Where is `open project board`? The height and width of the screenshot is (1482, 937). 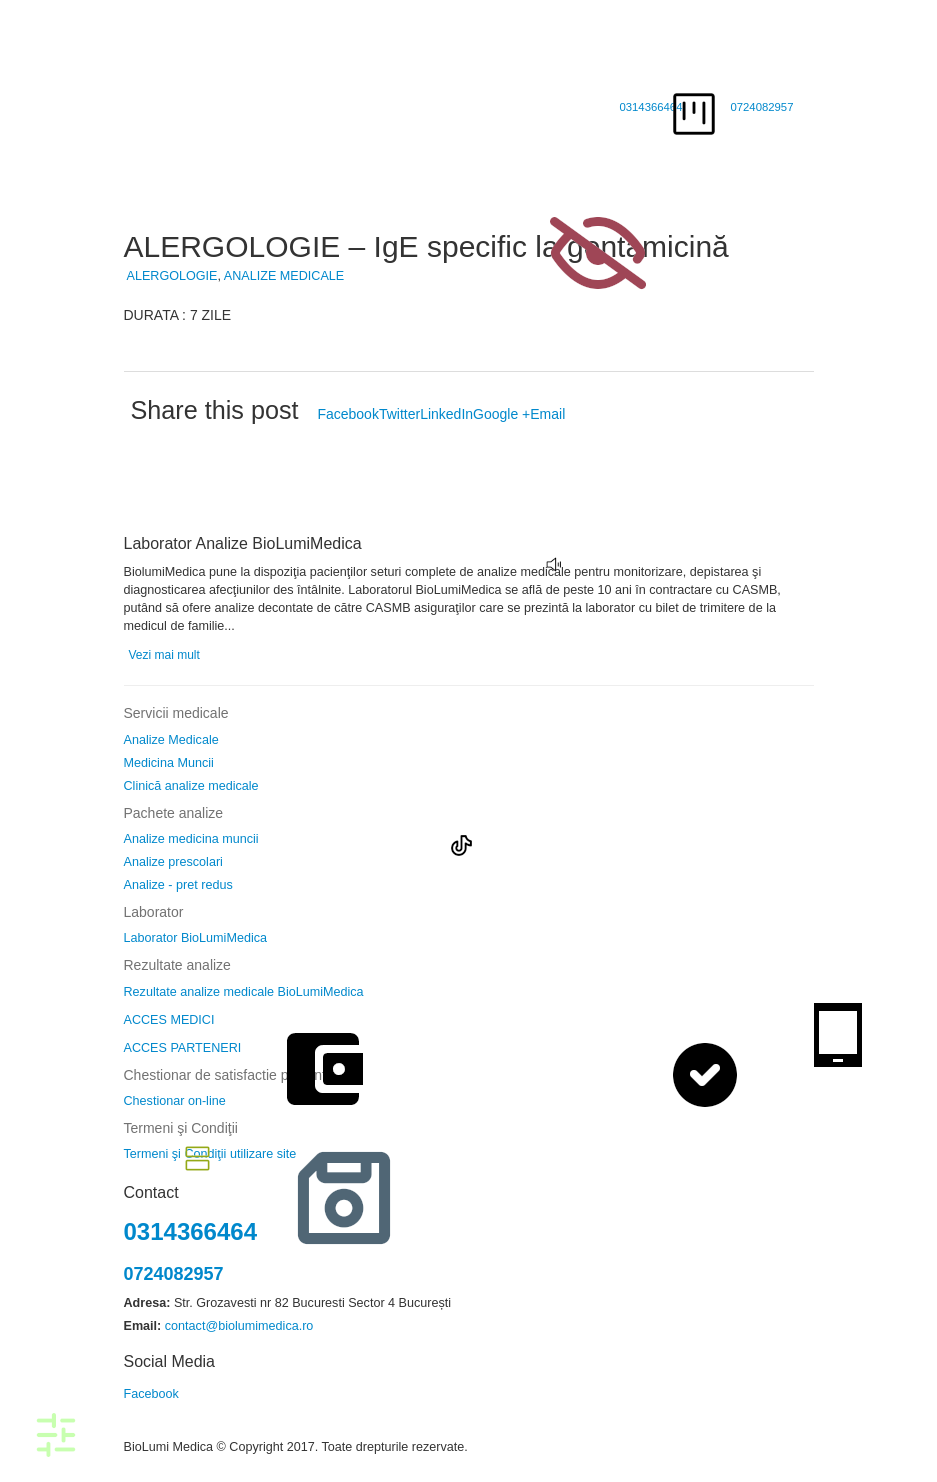 open project board is located at coordinates (694, 114).